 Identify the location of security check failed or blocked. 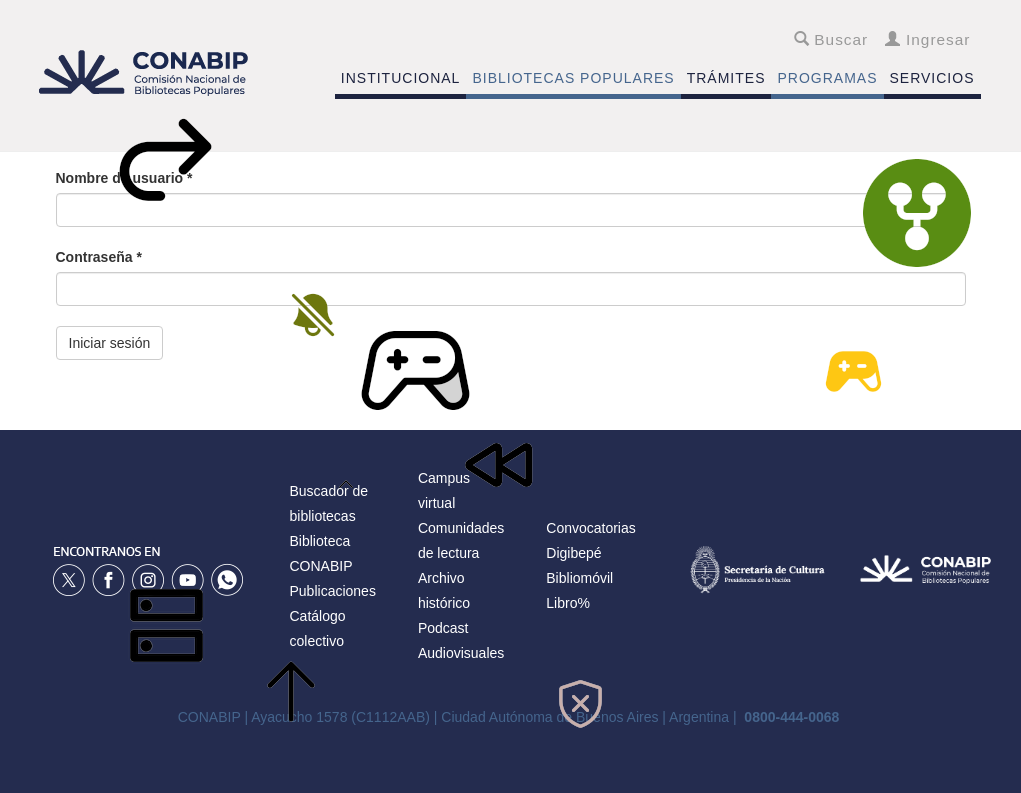
(580, 704).